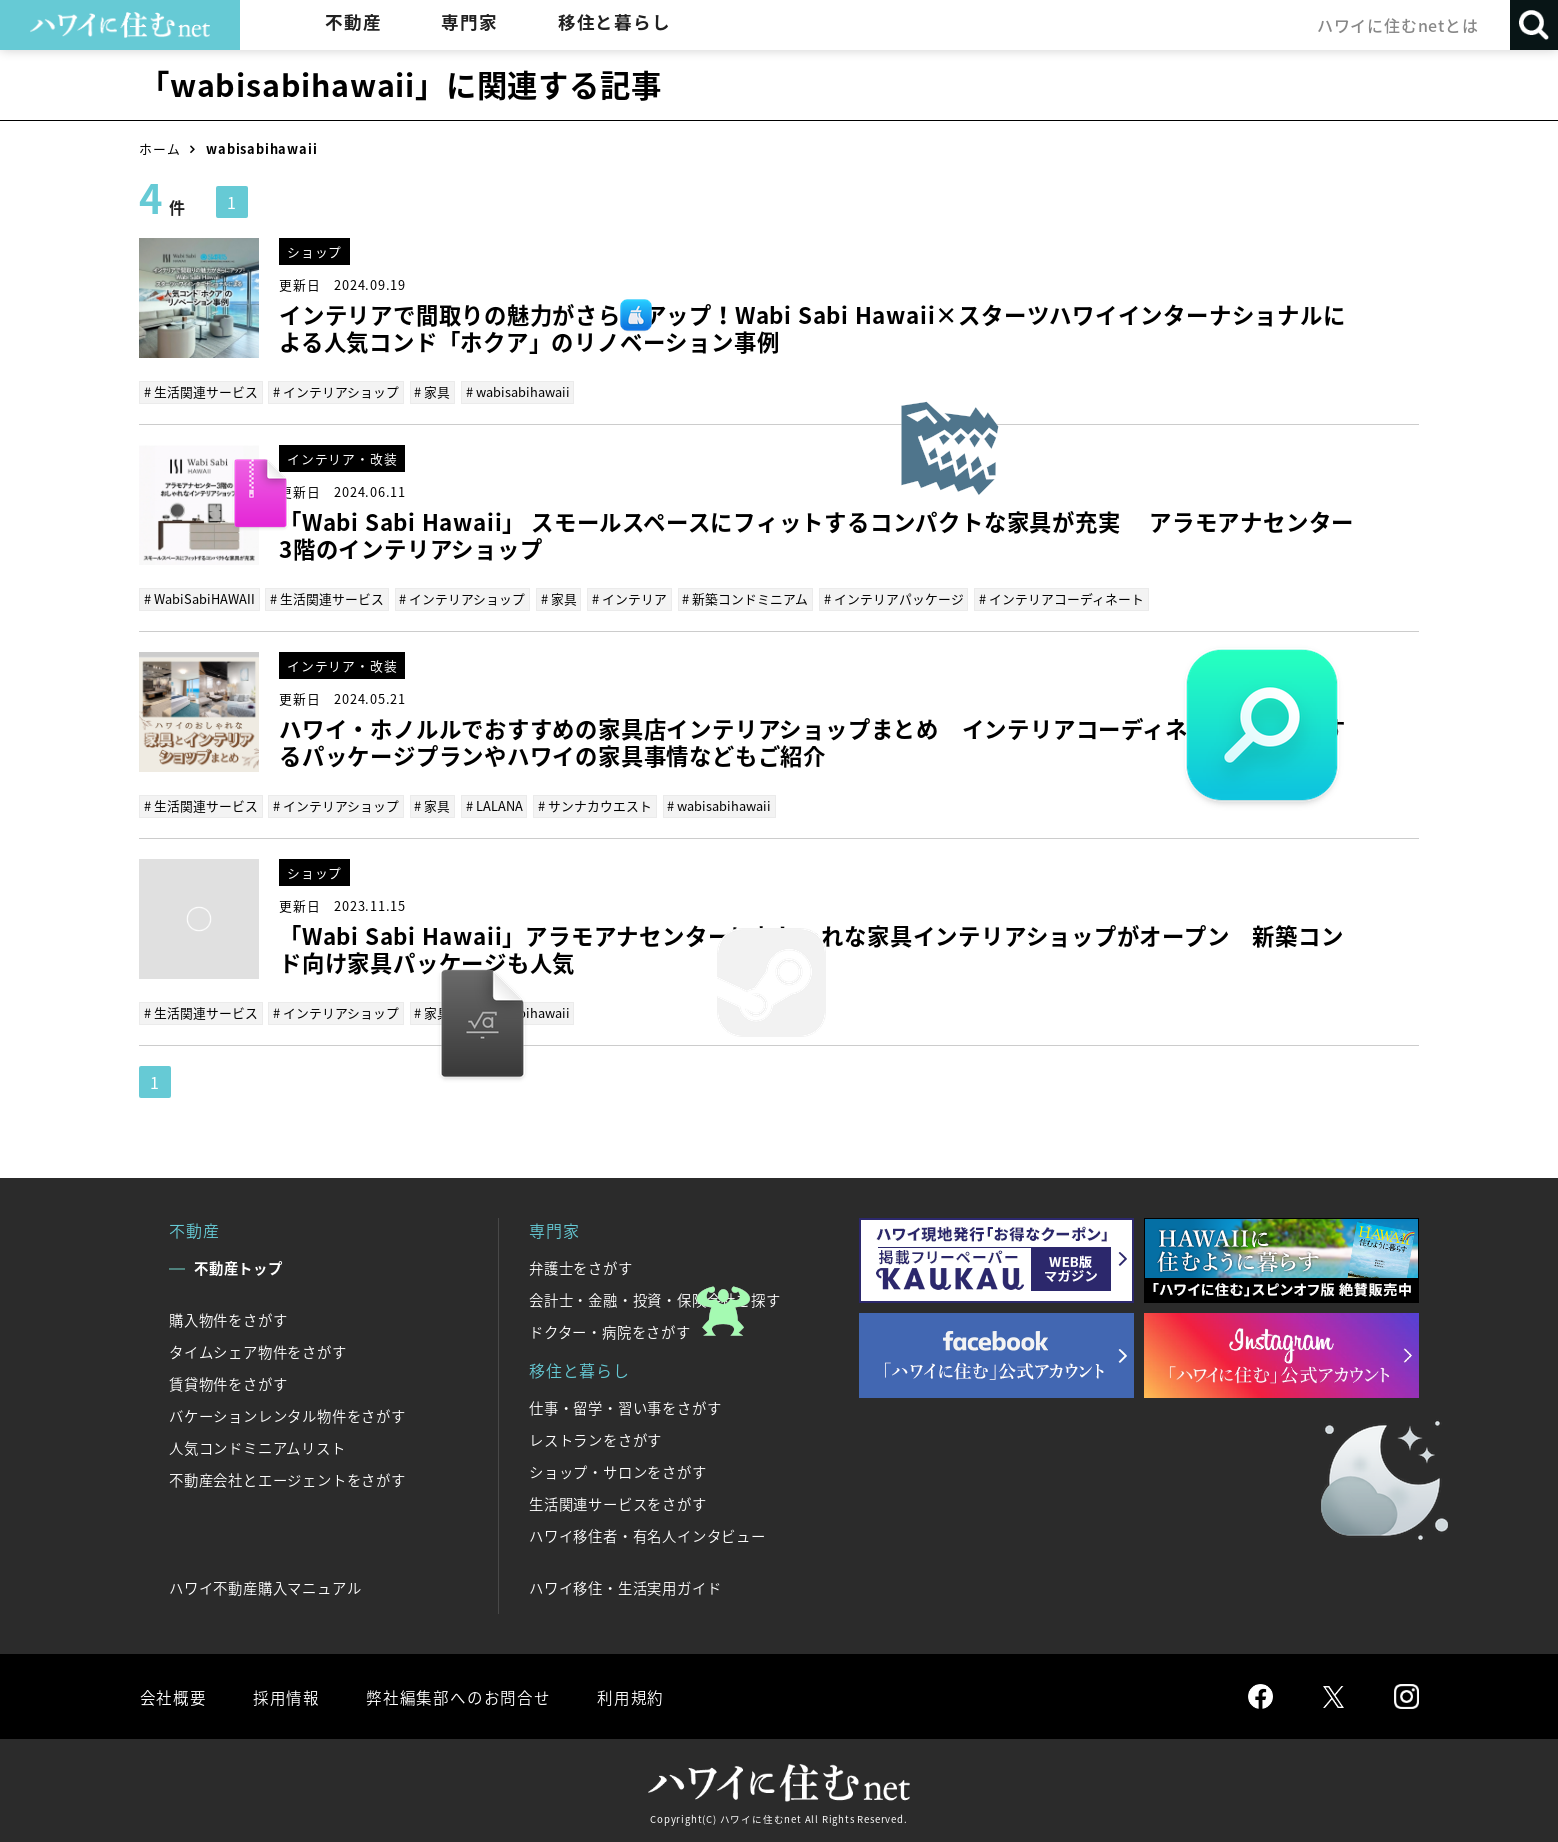 Image resolution: width=1558 pixels, height=1842 pixels. What do you see at coordinates (636, 315) in the screenshot?
I see `open svgcleaner app` at bounding box center [636, 315].